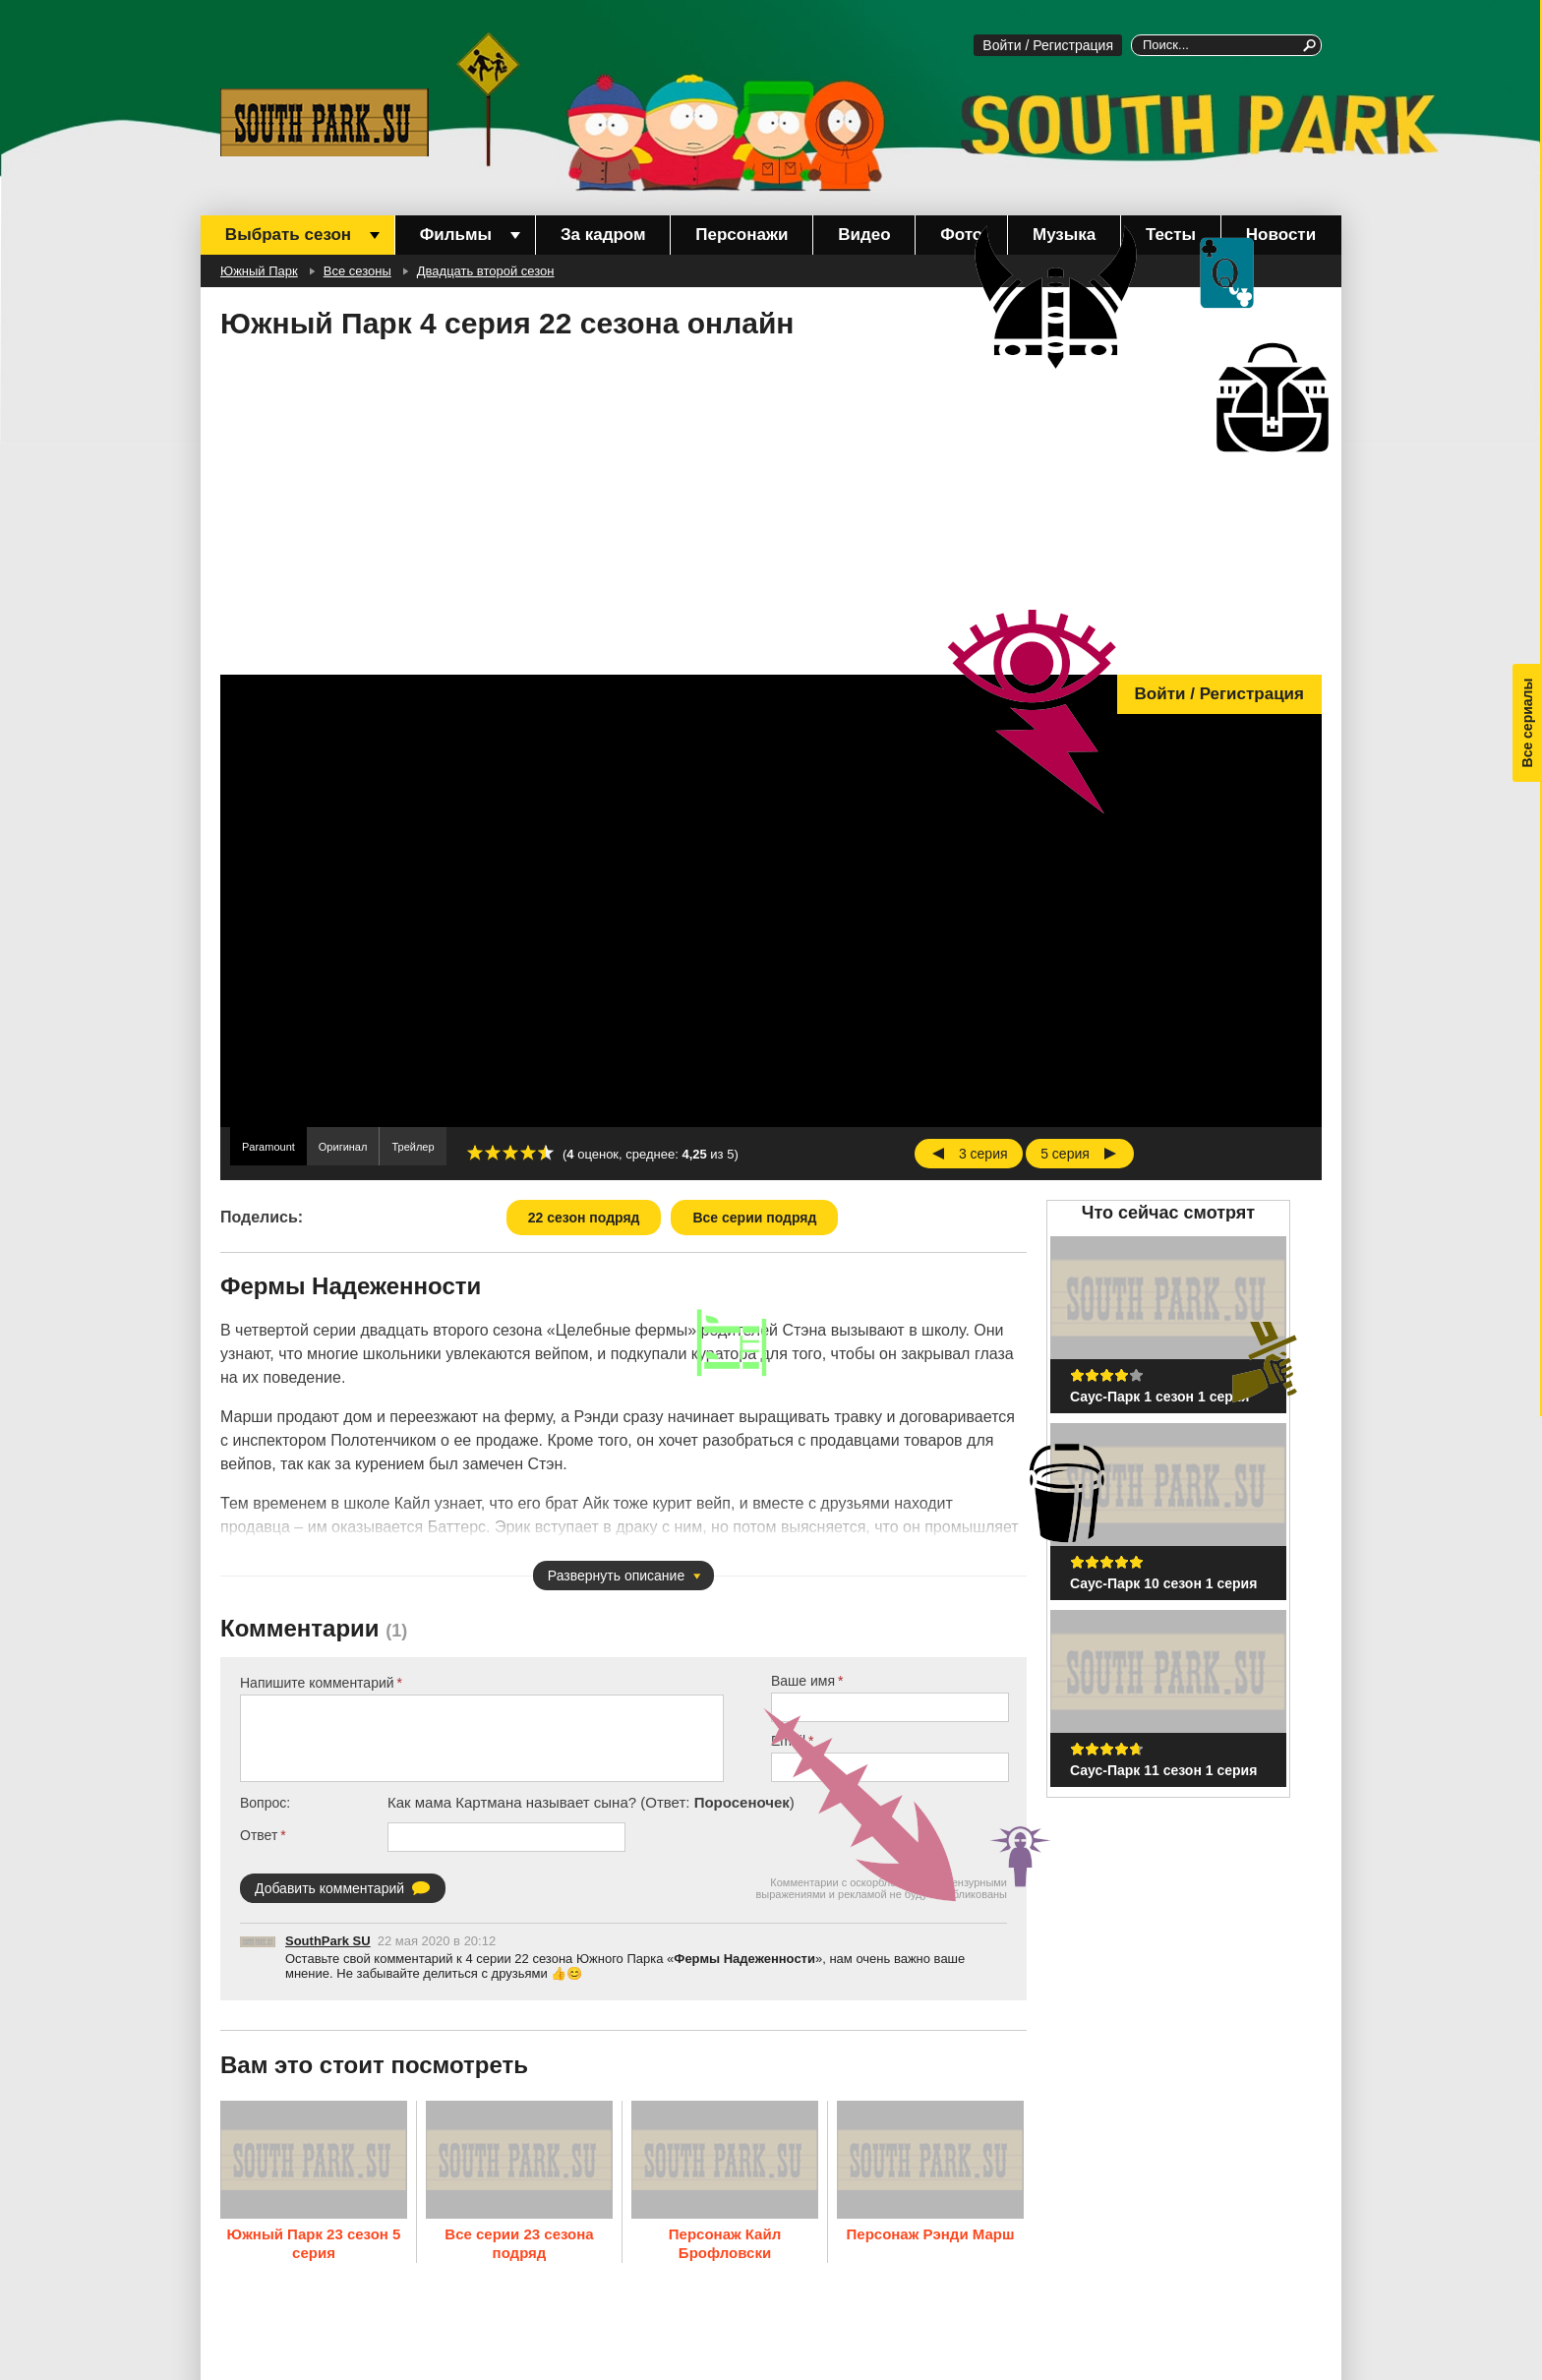 This screenshot has height=2380, width=1542. Describe the element at coordinates (1273, 1362) in the screenshot. I see `initiate attack or combat action` at that location.